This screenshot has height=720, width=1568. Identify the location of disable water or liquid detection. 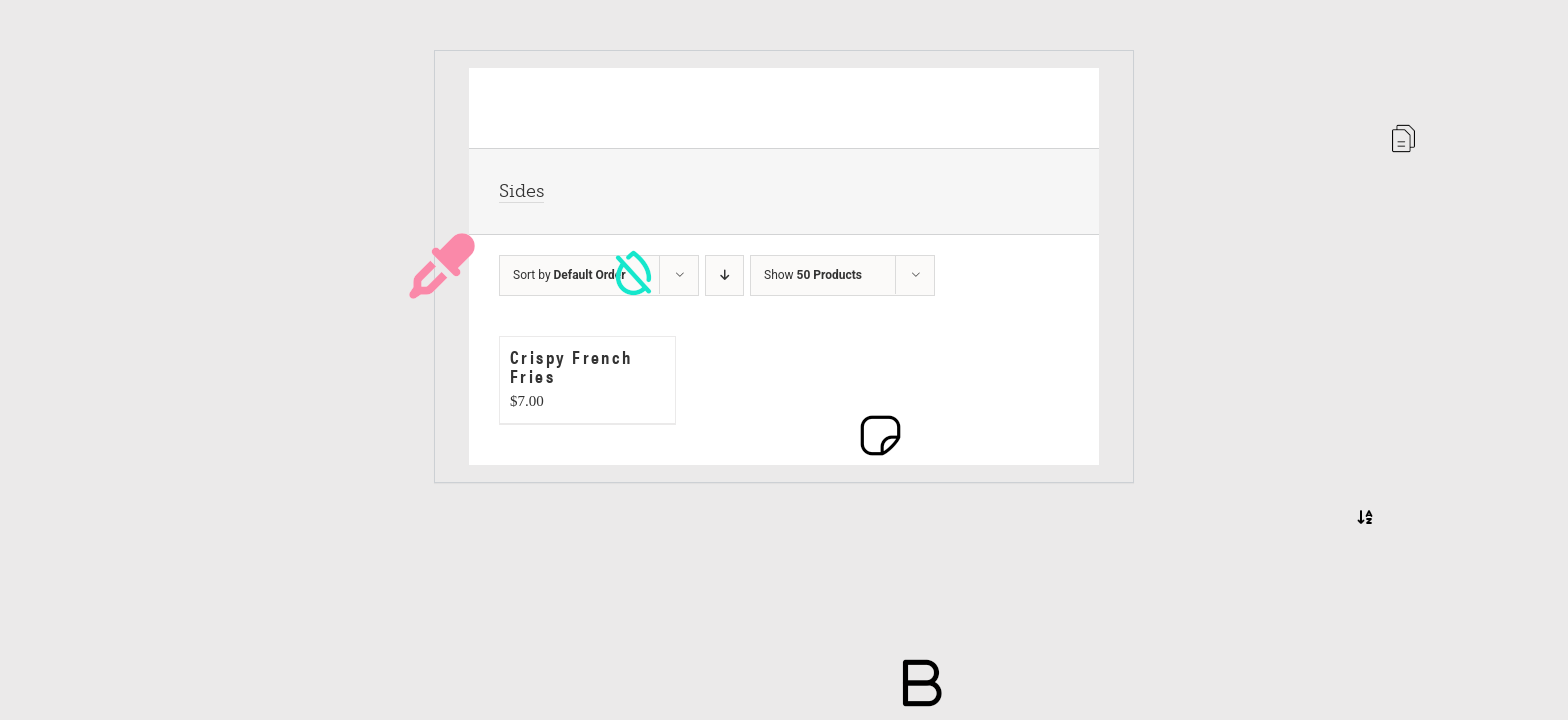
(633, 274).